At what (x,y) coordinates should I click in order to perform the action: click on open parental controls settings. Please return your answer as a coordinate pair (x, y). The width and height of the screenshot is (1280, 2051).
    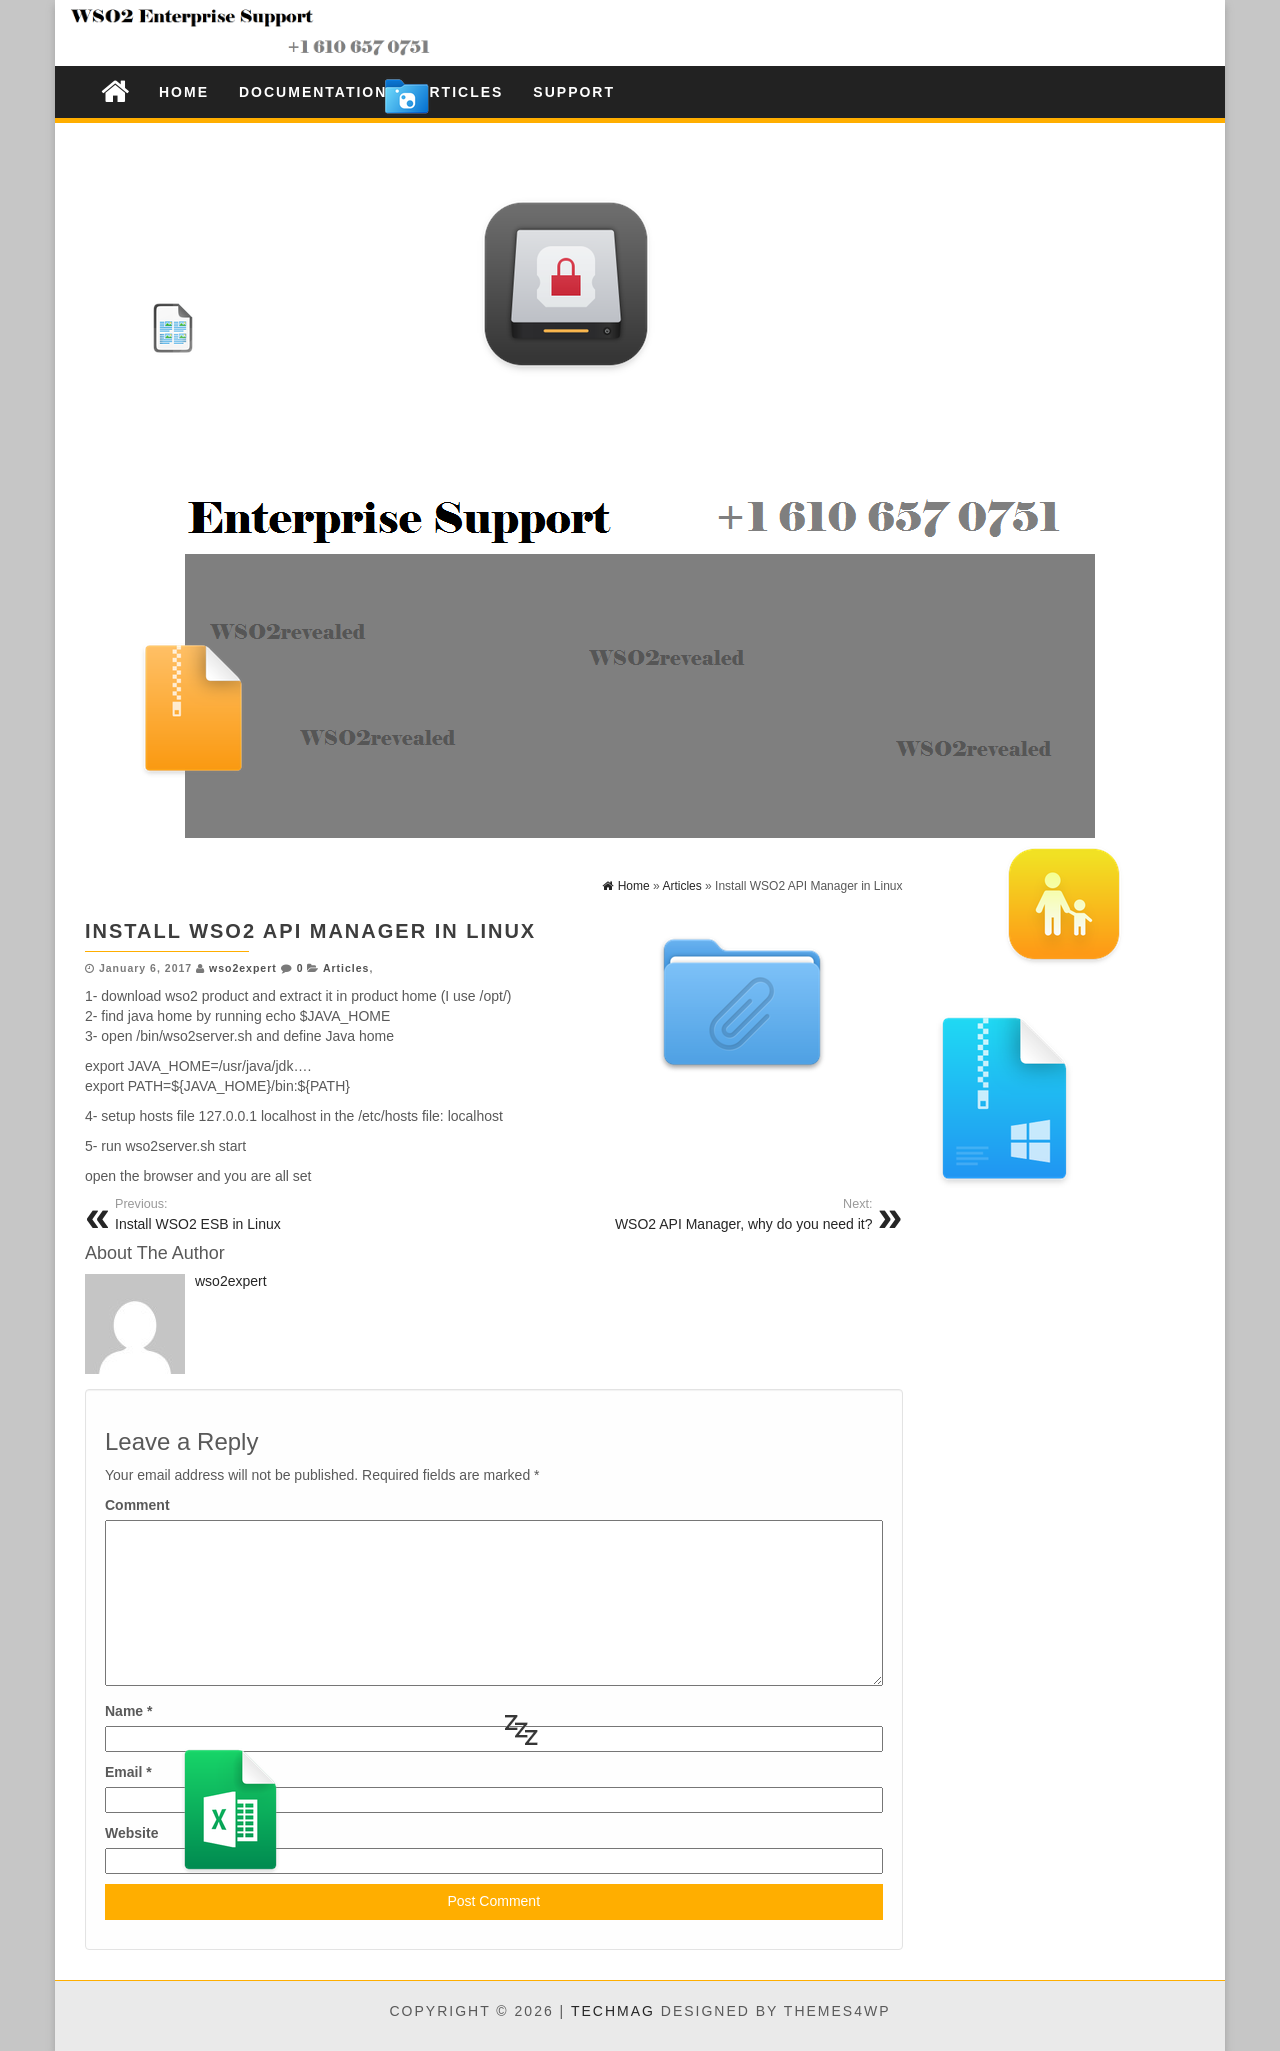
    Looking at the image, I should click on (1064, 904).